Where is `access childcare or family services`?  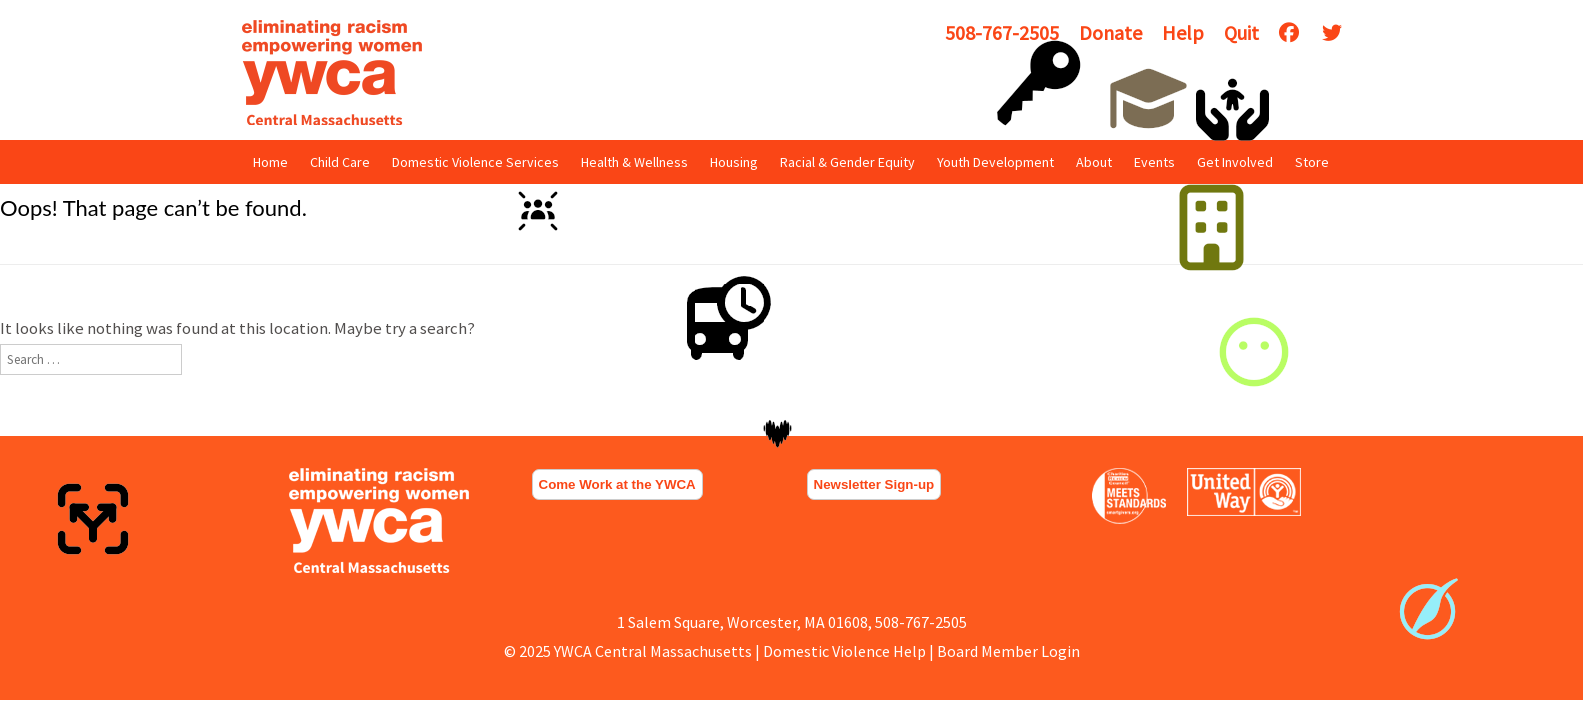
access childcare or family services is located at coordinates (1232, 111).